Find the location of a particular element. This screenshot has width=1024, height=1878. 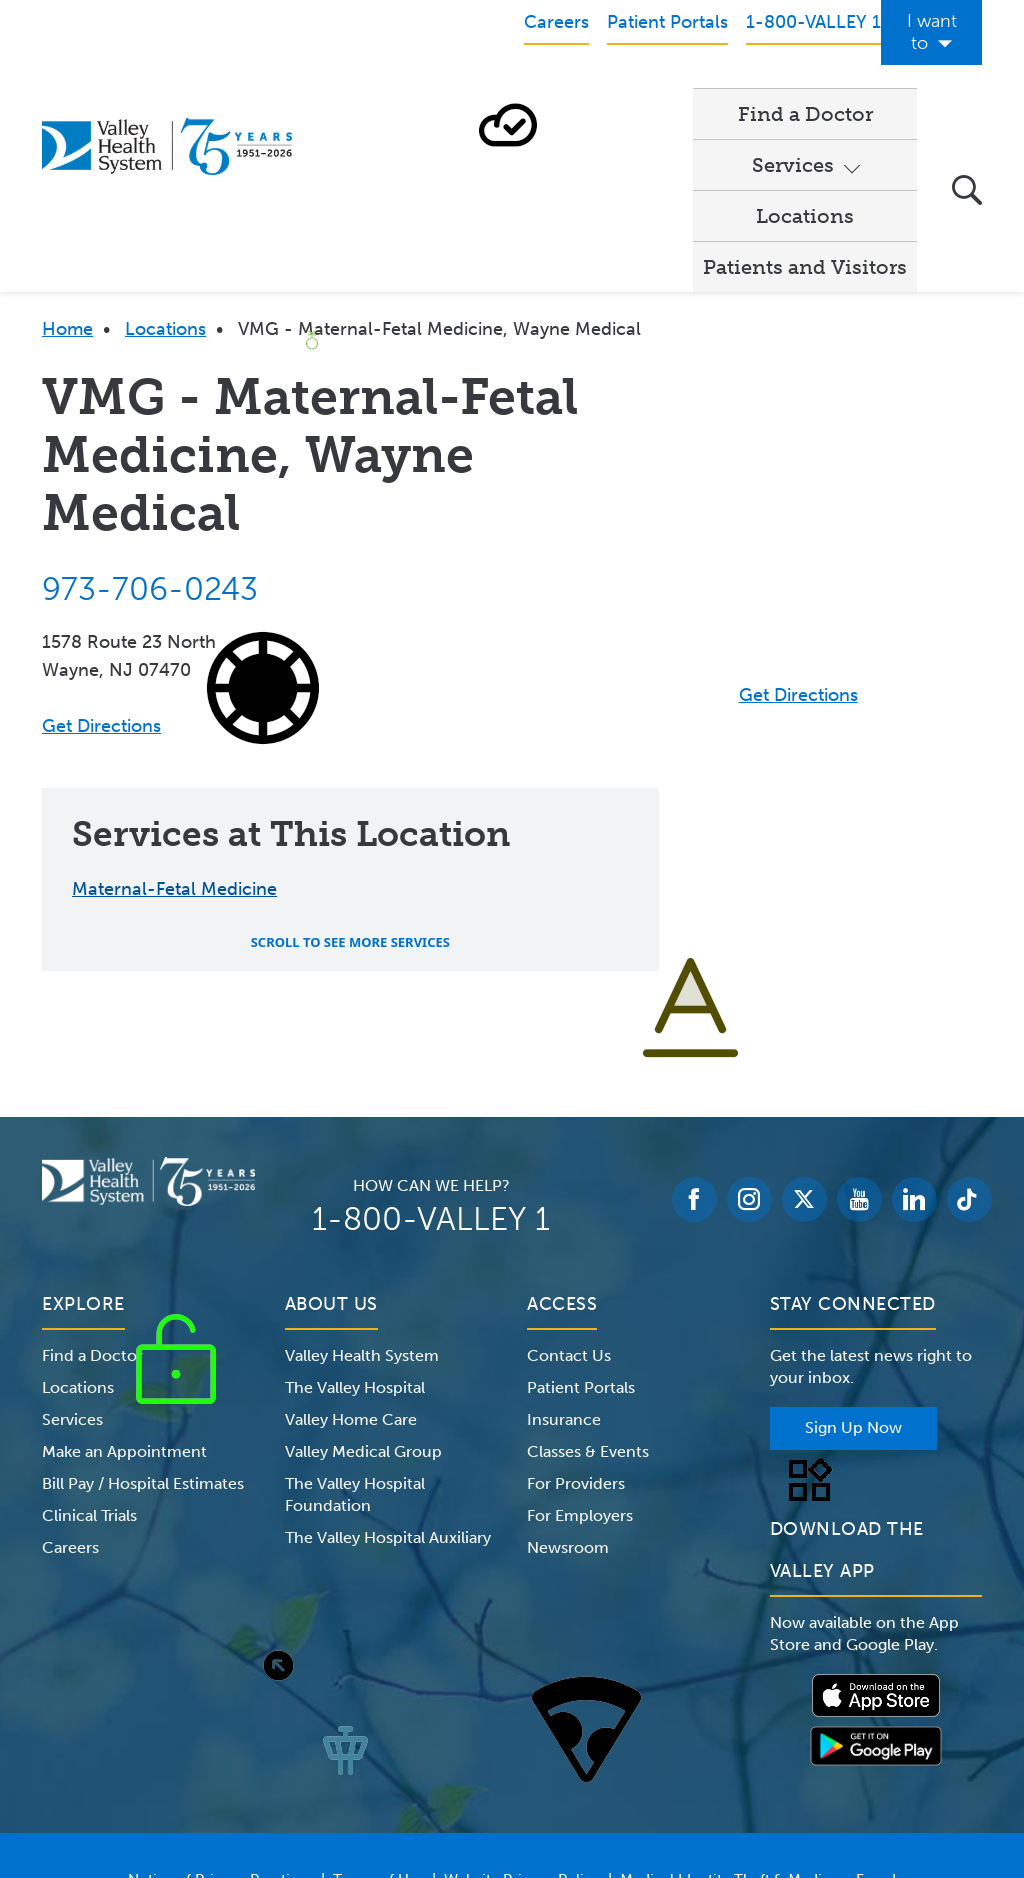

access air traffic control features is located at coordinates (345, 1750).